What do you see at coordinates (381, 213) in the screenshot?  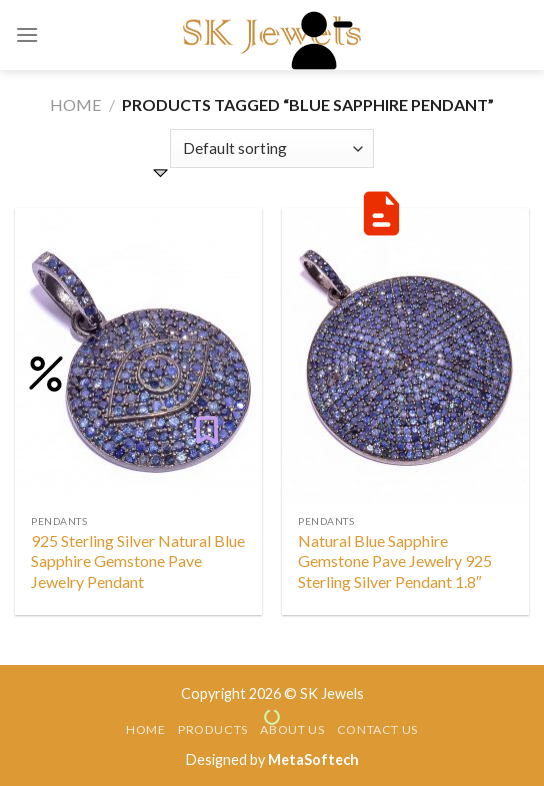 I see `view document contents` at bounding box center [381, 213].